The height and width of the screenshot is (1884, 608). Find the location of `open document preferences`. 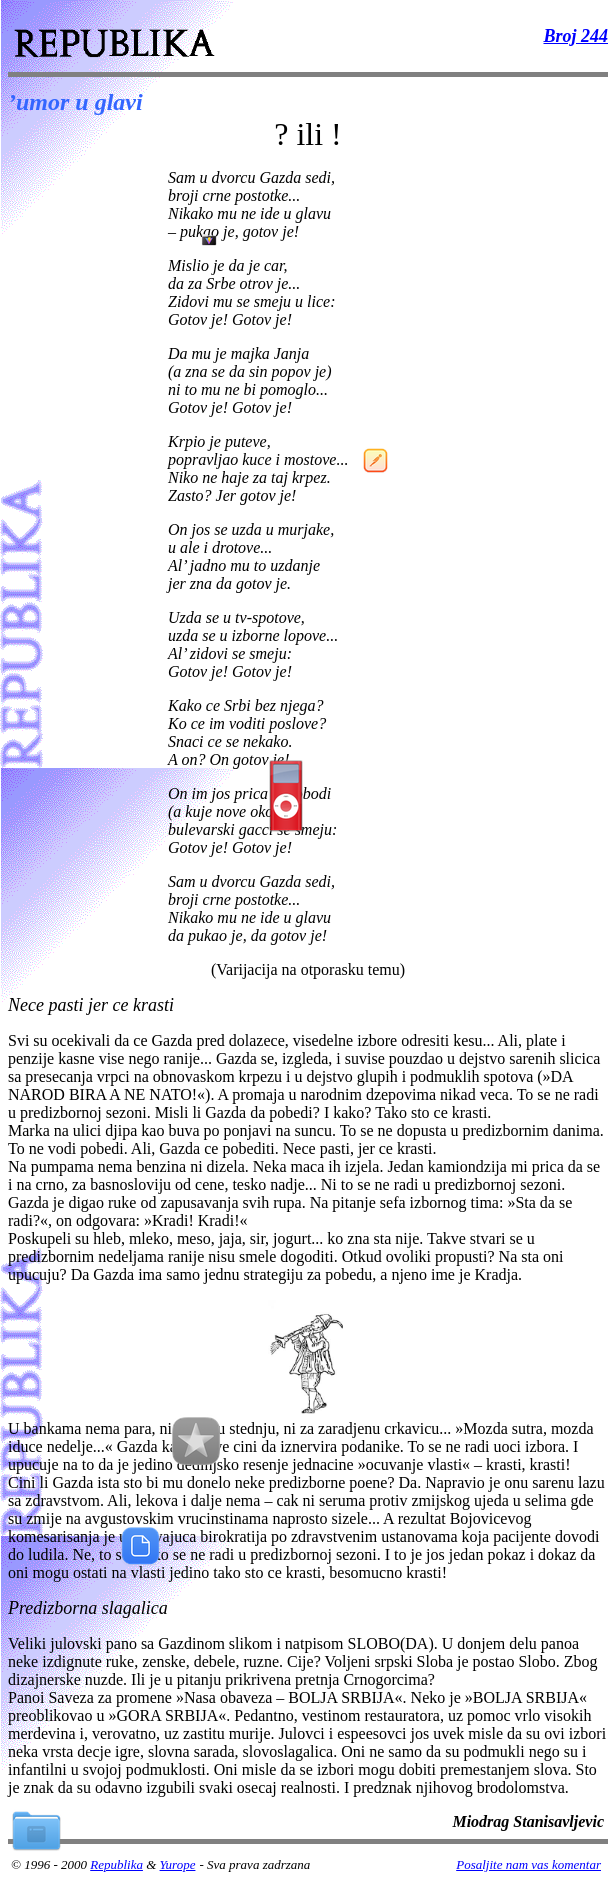

open document preferences is located at coordinates (140, 1546).